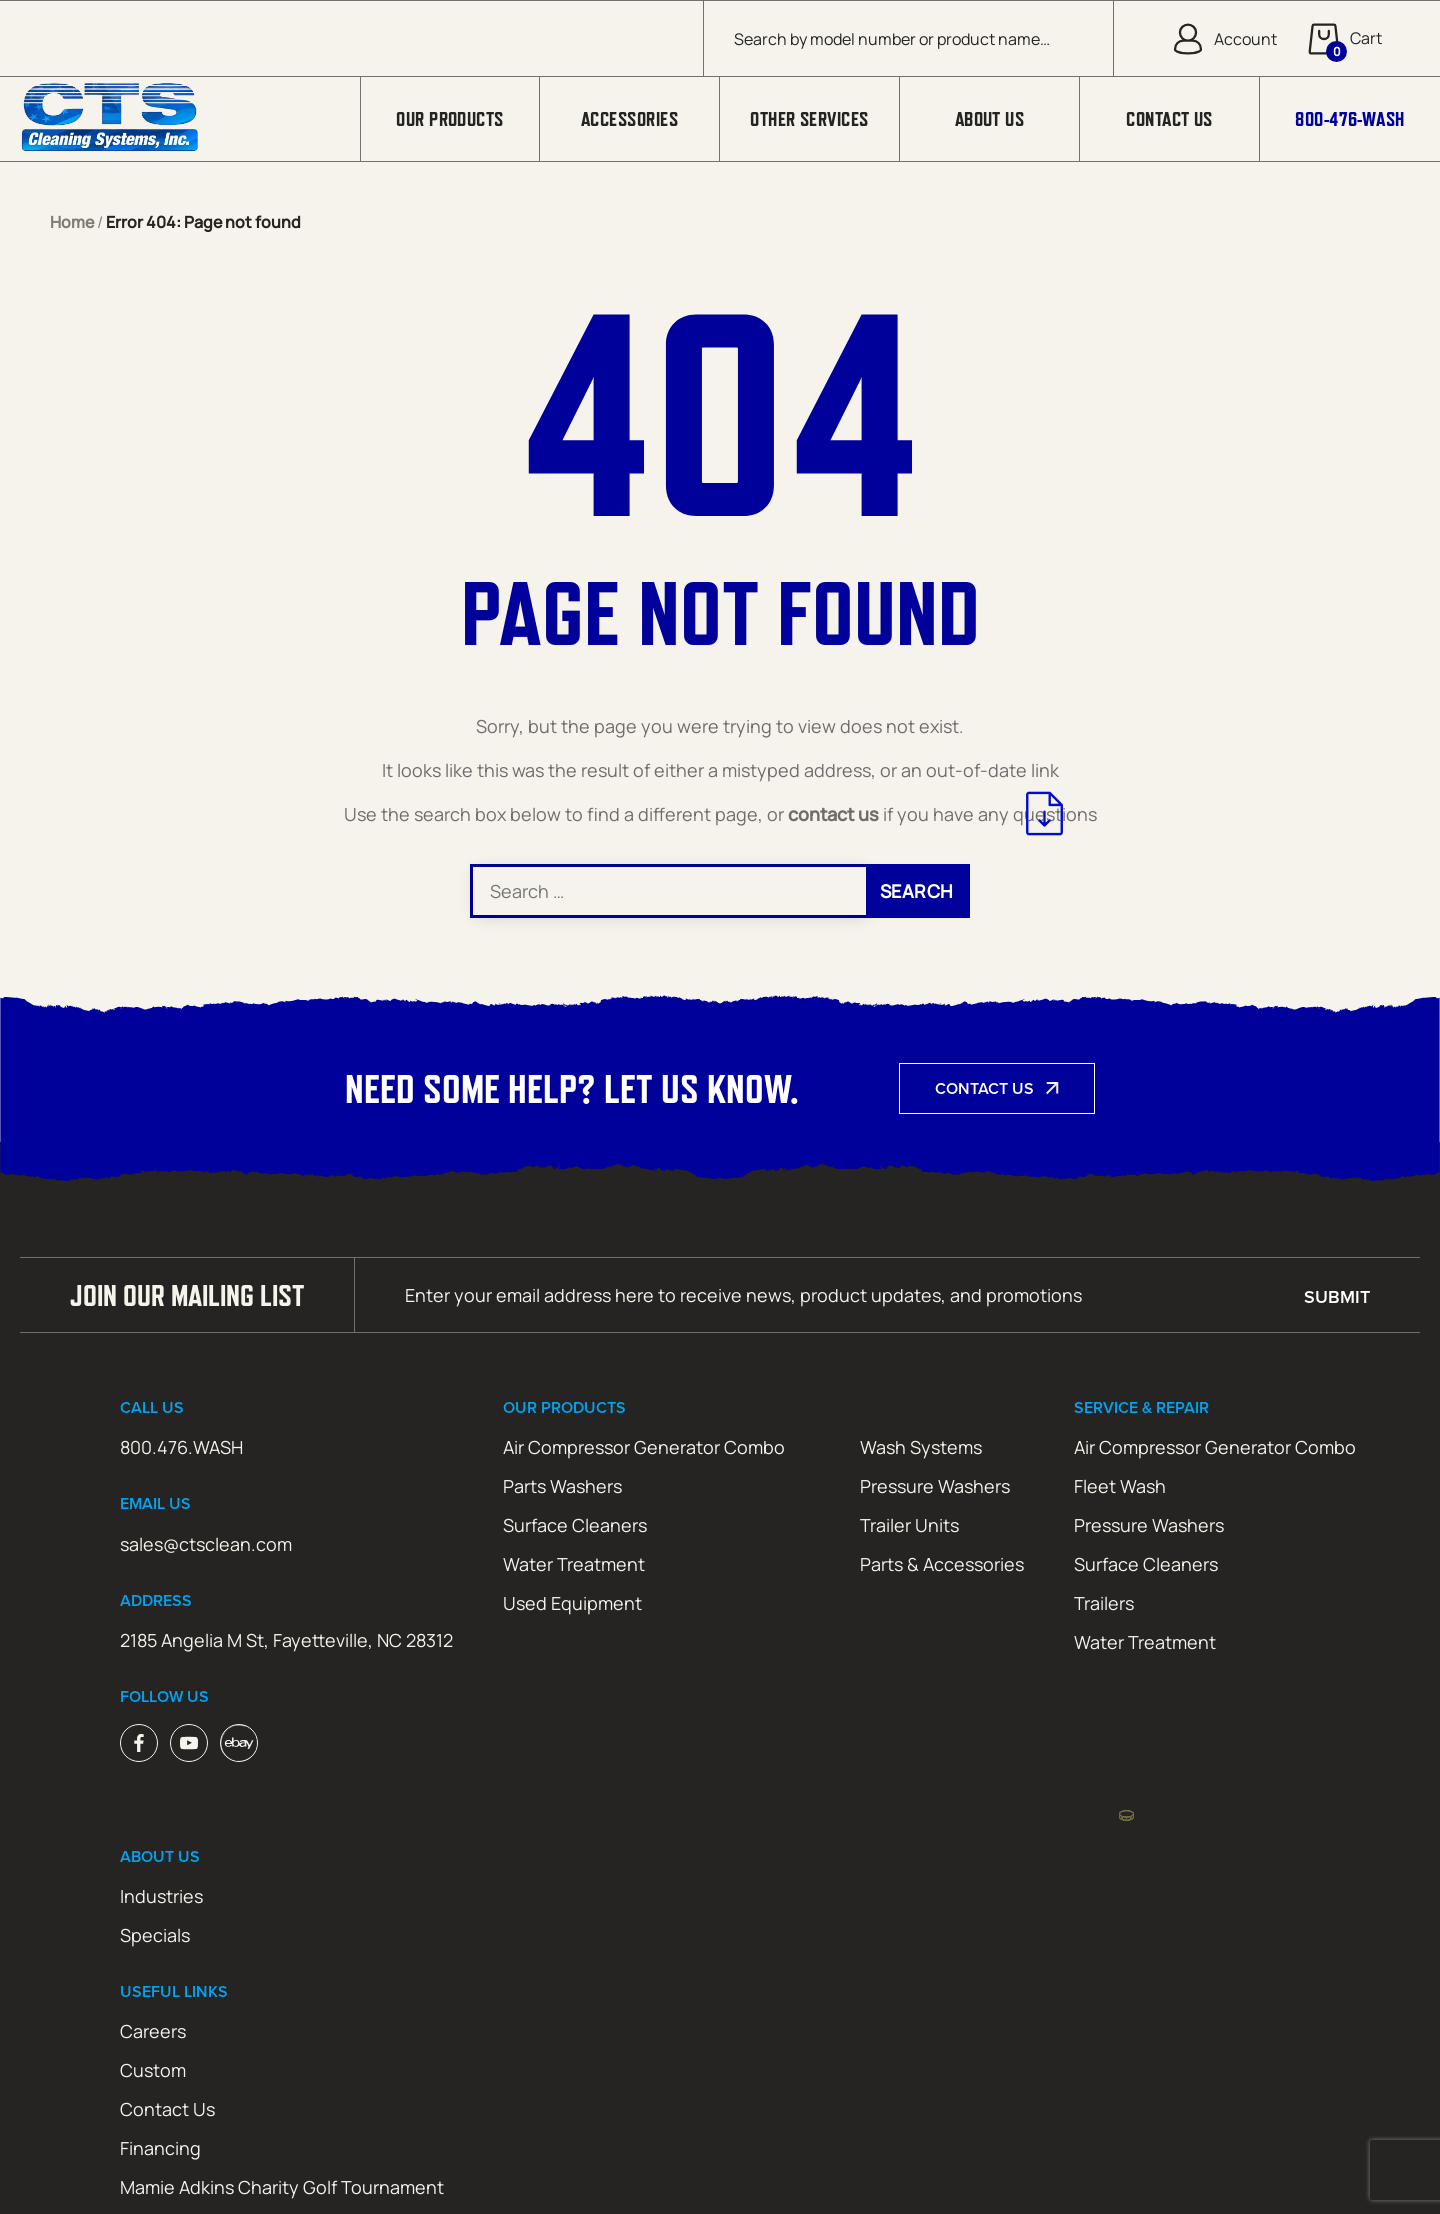 Image resolution: width=1440 pixels, height=2214 pixels. Describe the element at coordinates (1044, 813) in the screenshot. I see `download a file` at that location.